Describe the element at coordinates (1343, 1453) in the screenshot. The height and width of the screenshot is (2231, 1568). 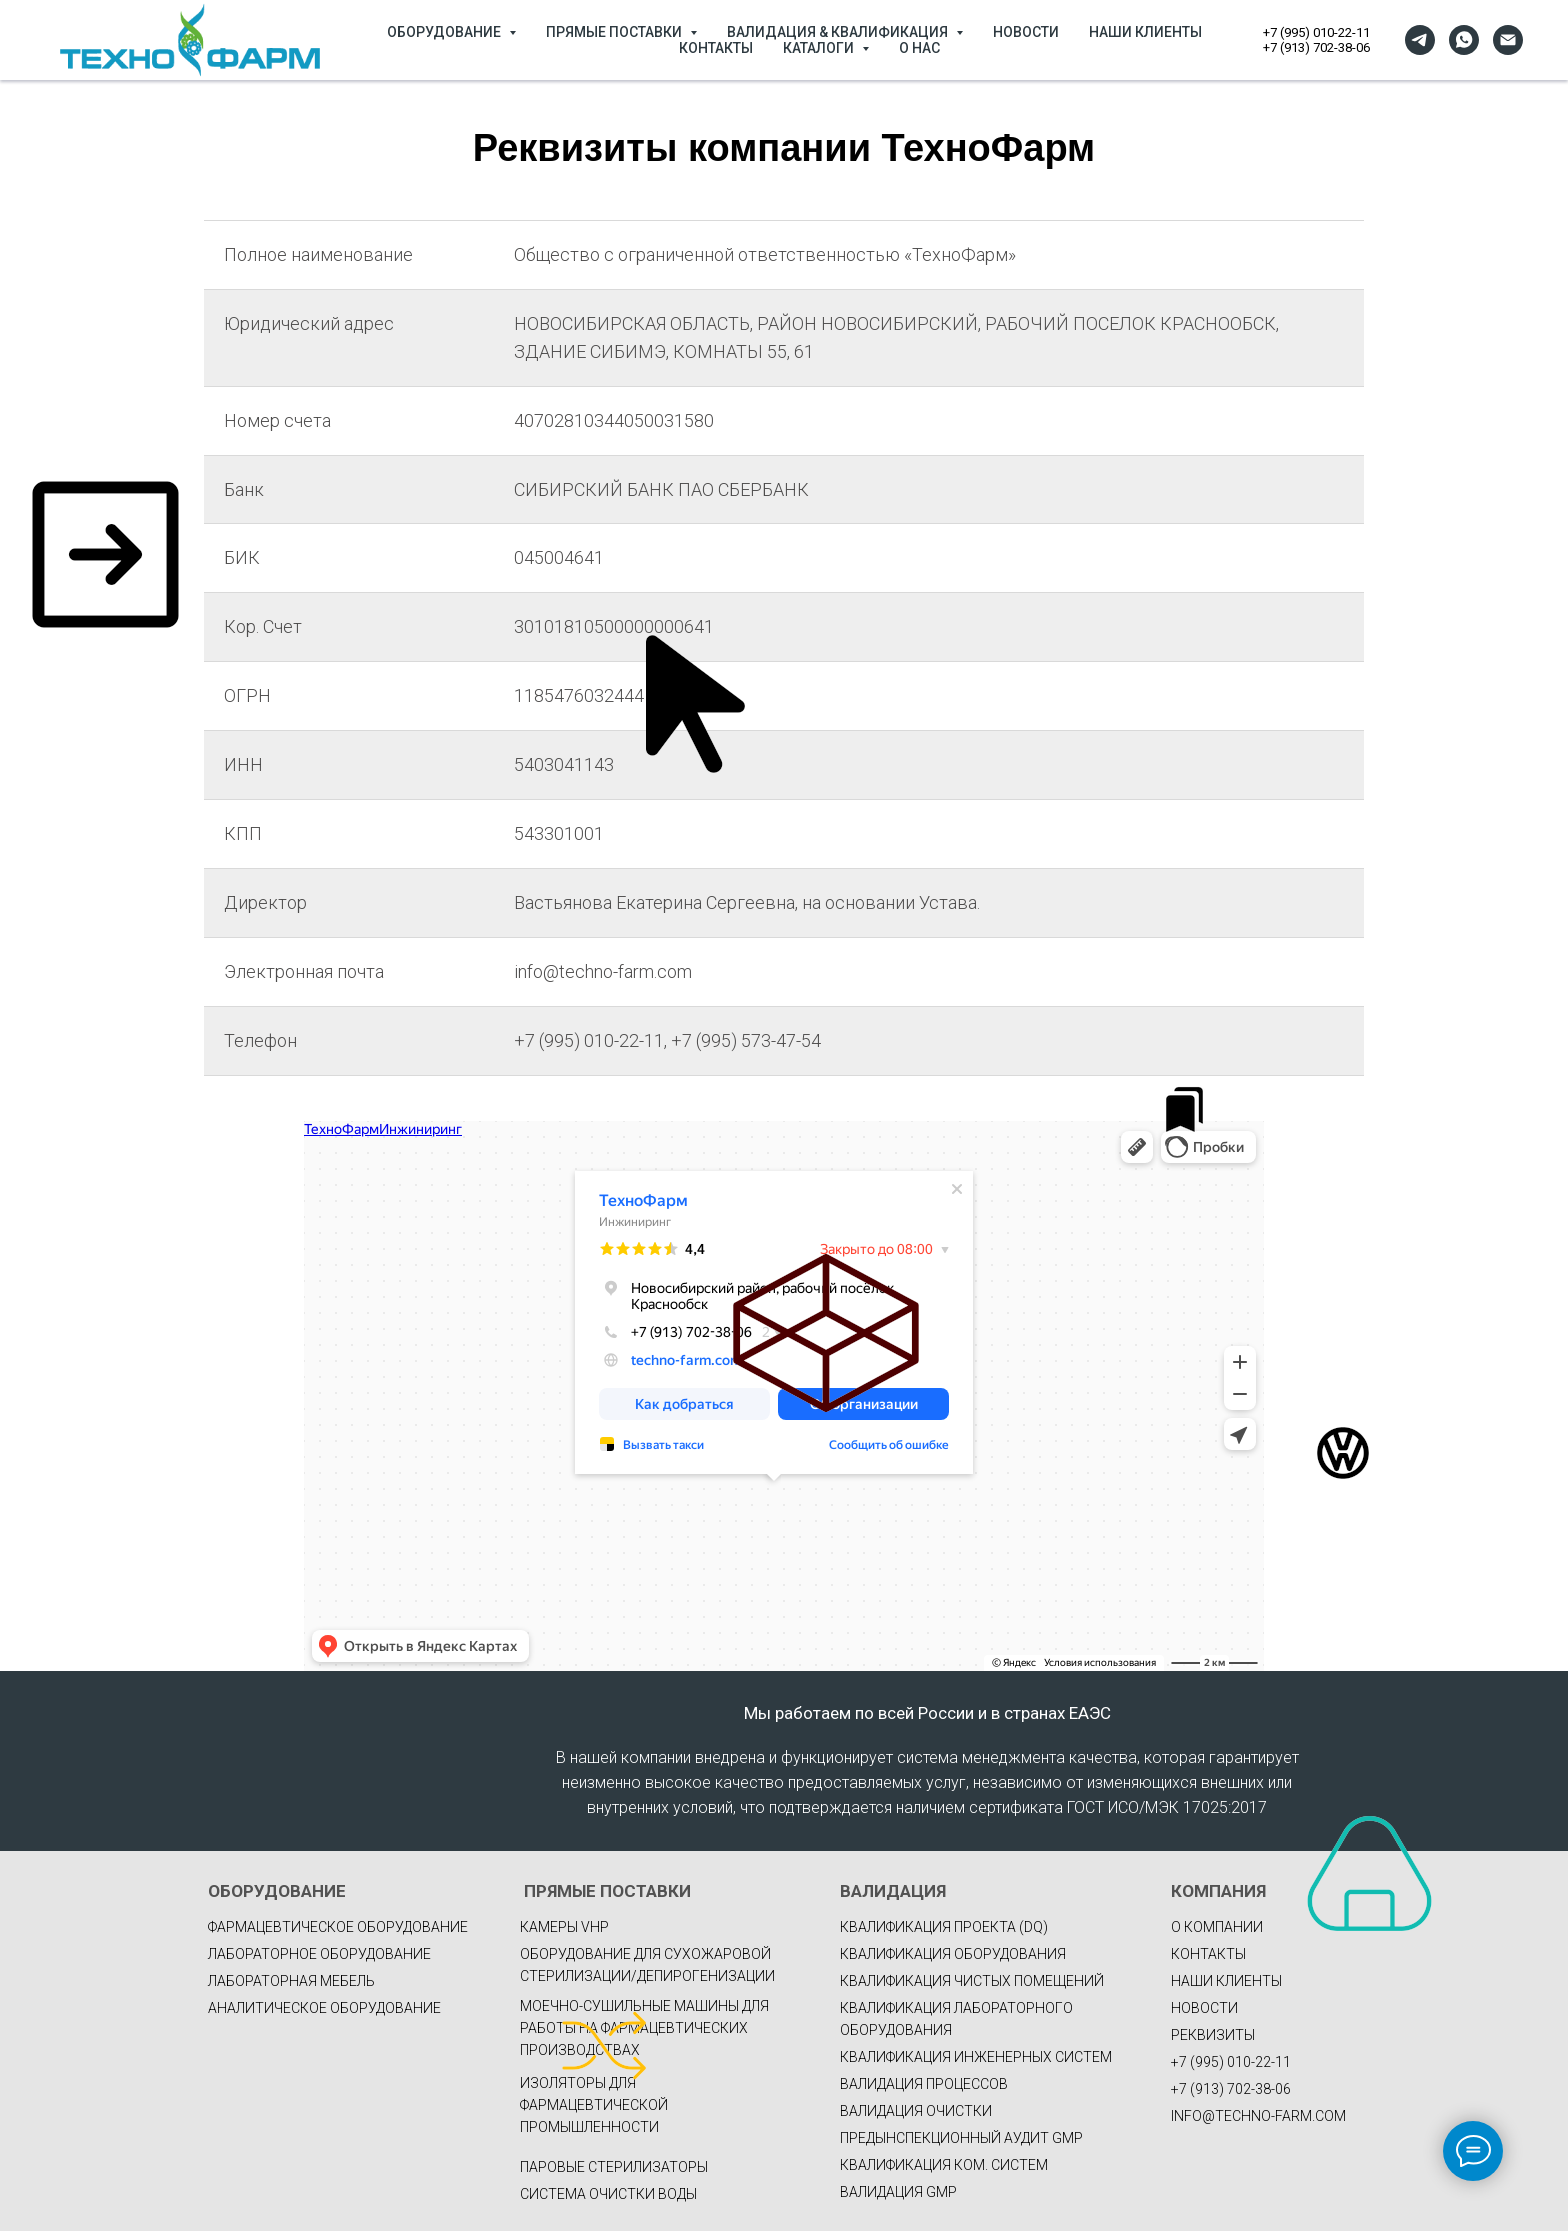
I see `volkswagen brand or vehicle identification` at that location.